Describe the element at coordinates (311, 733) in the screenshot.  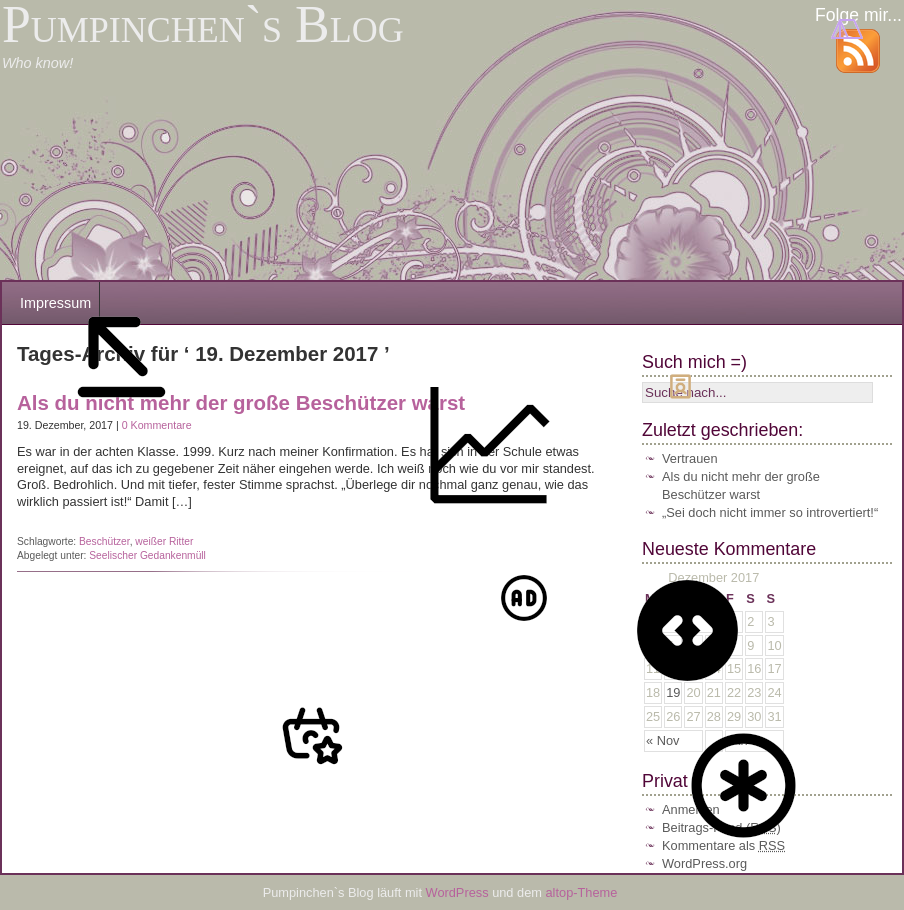
I see `add item to favorites from cart` at that location.